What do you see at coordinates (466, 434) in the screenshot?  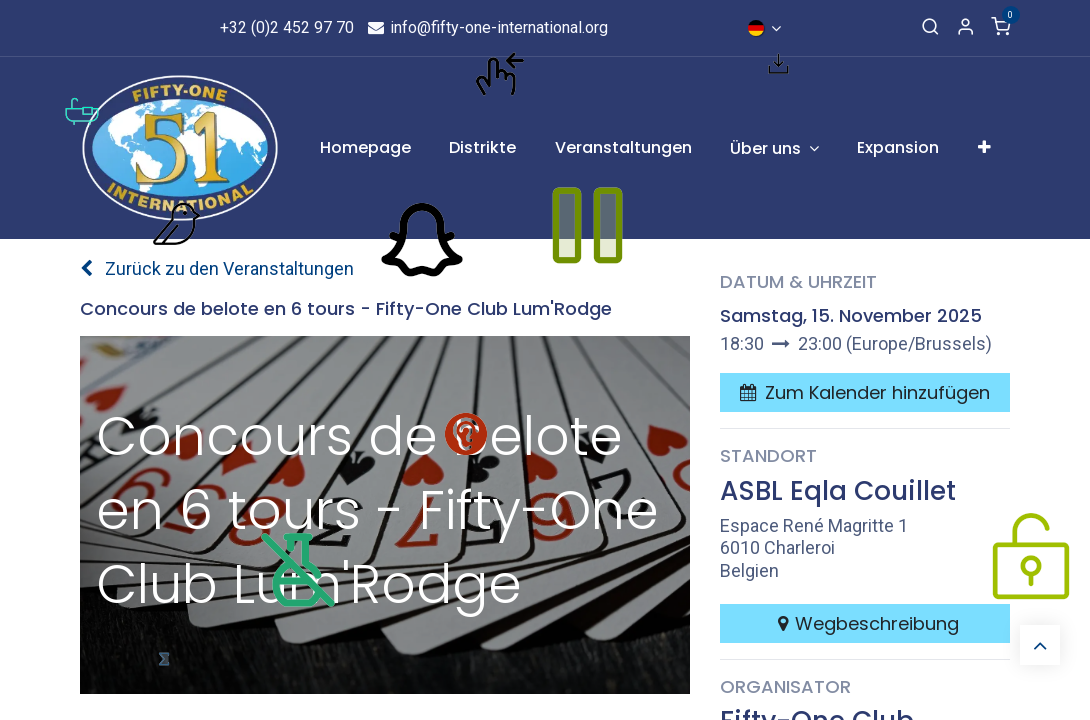 I see `access accessibility or hearing settings` at bounding box center [466, 434].